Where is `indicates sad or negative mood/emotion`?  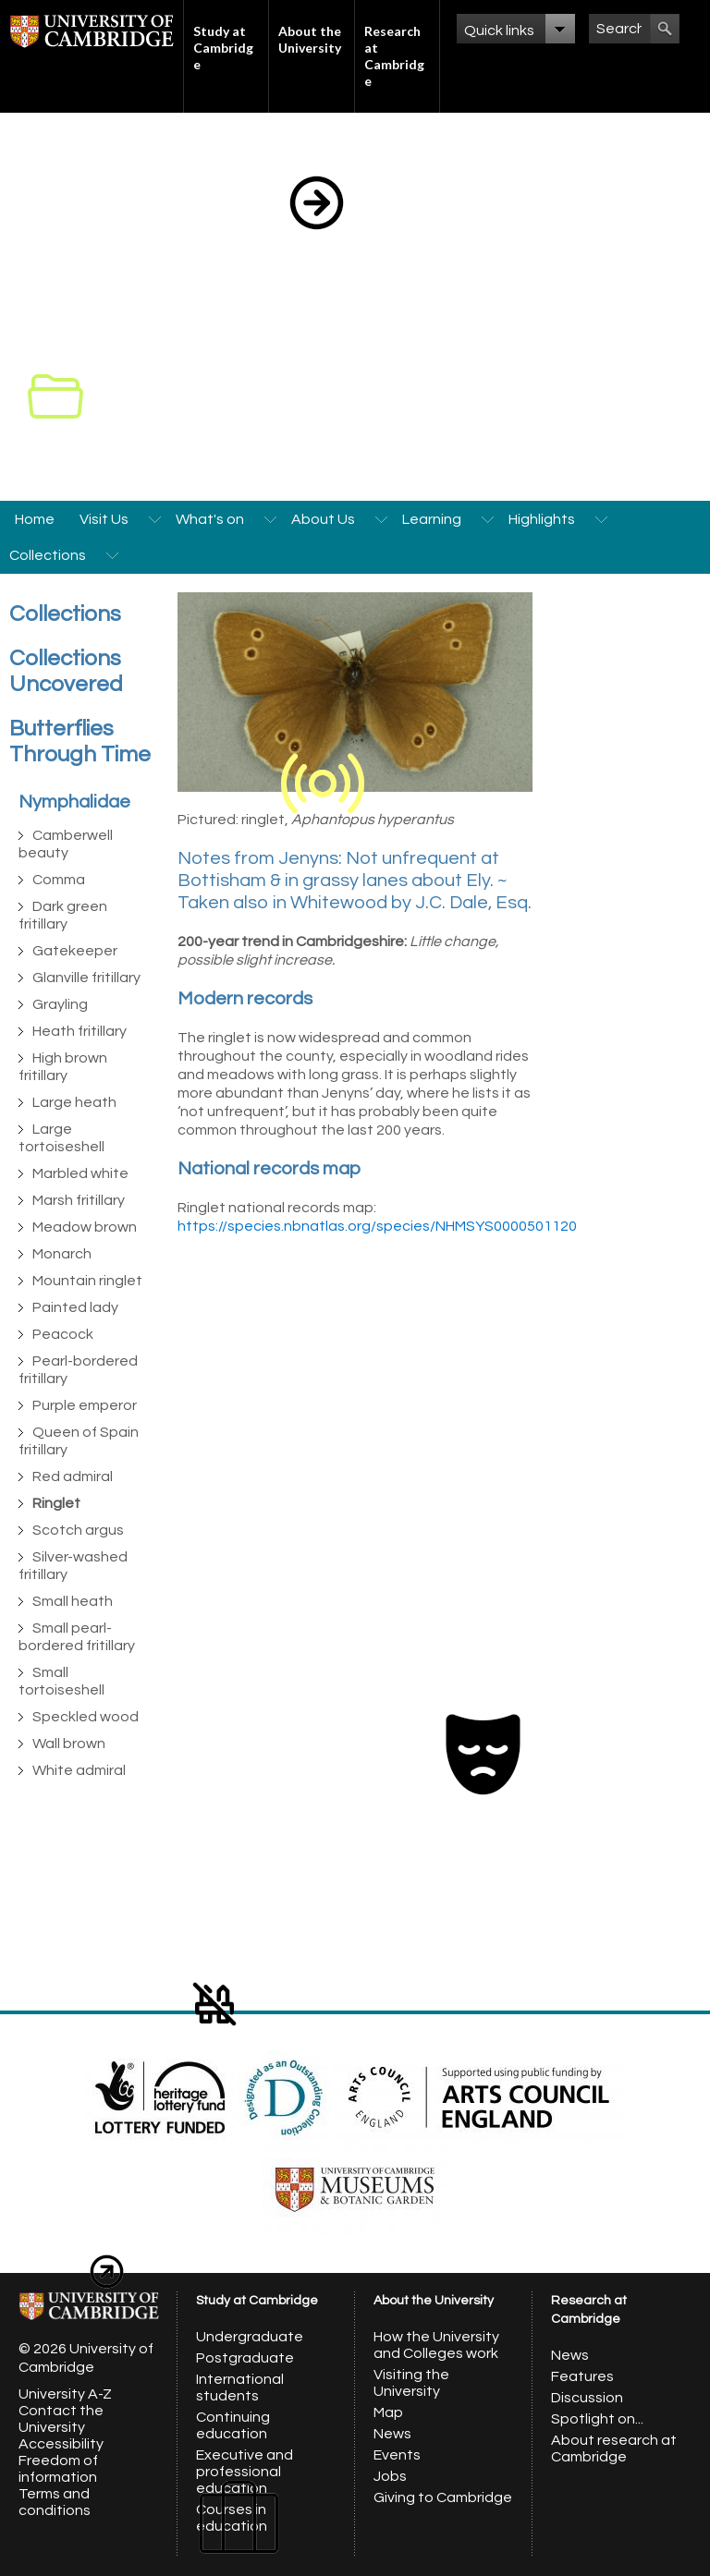
indicates sad or negative mood/emotion is located at coordinates (483, 1751).